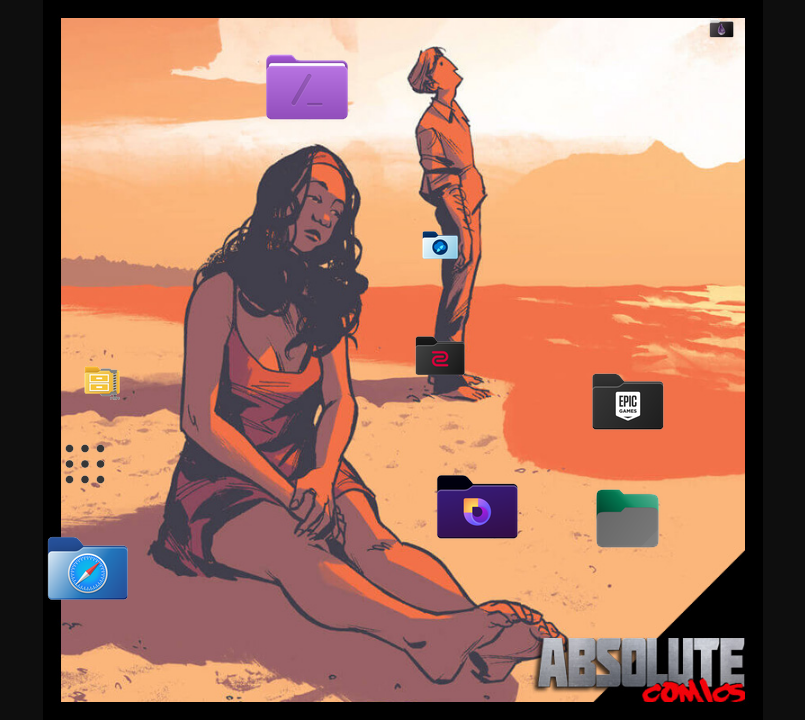 The image size is (805, 720). Describe the element at coordinates (477, 509) in the screenshot. I see `open wondershare pixstudio project folder` at that location.